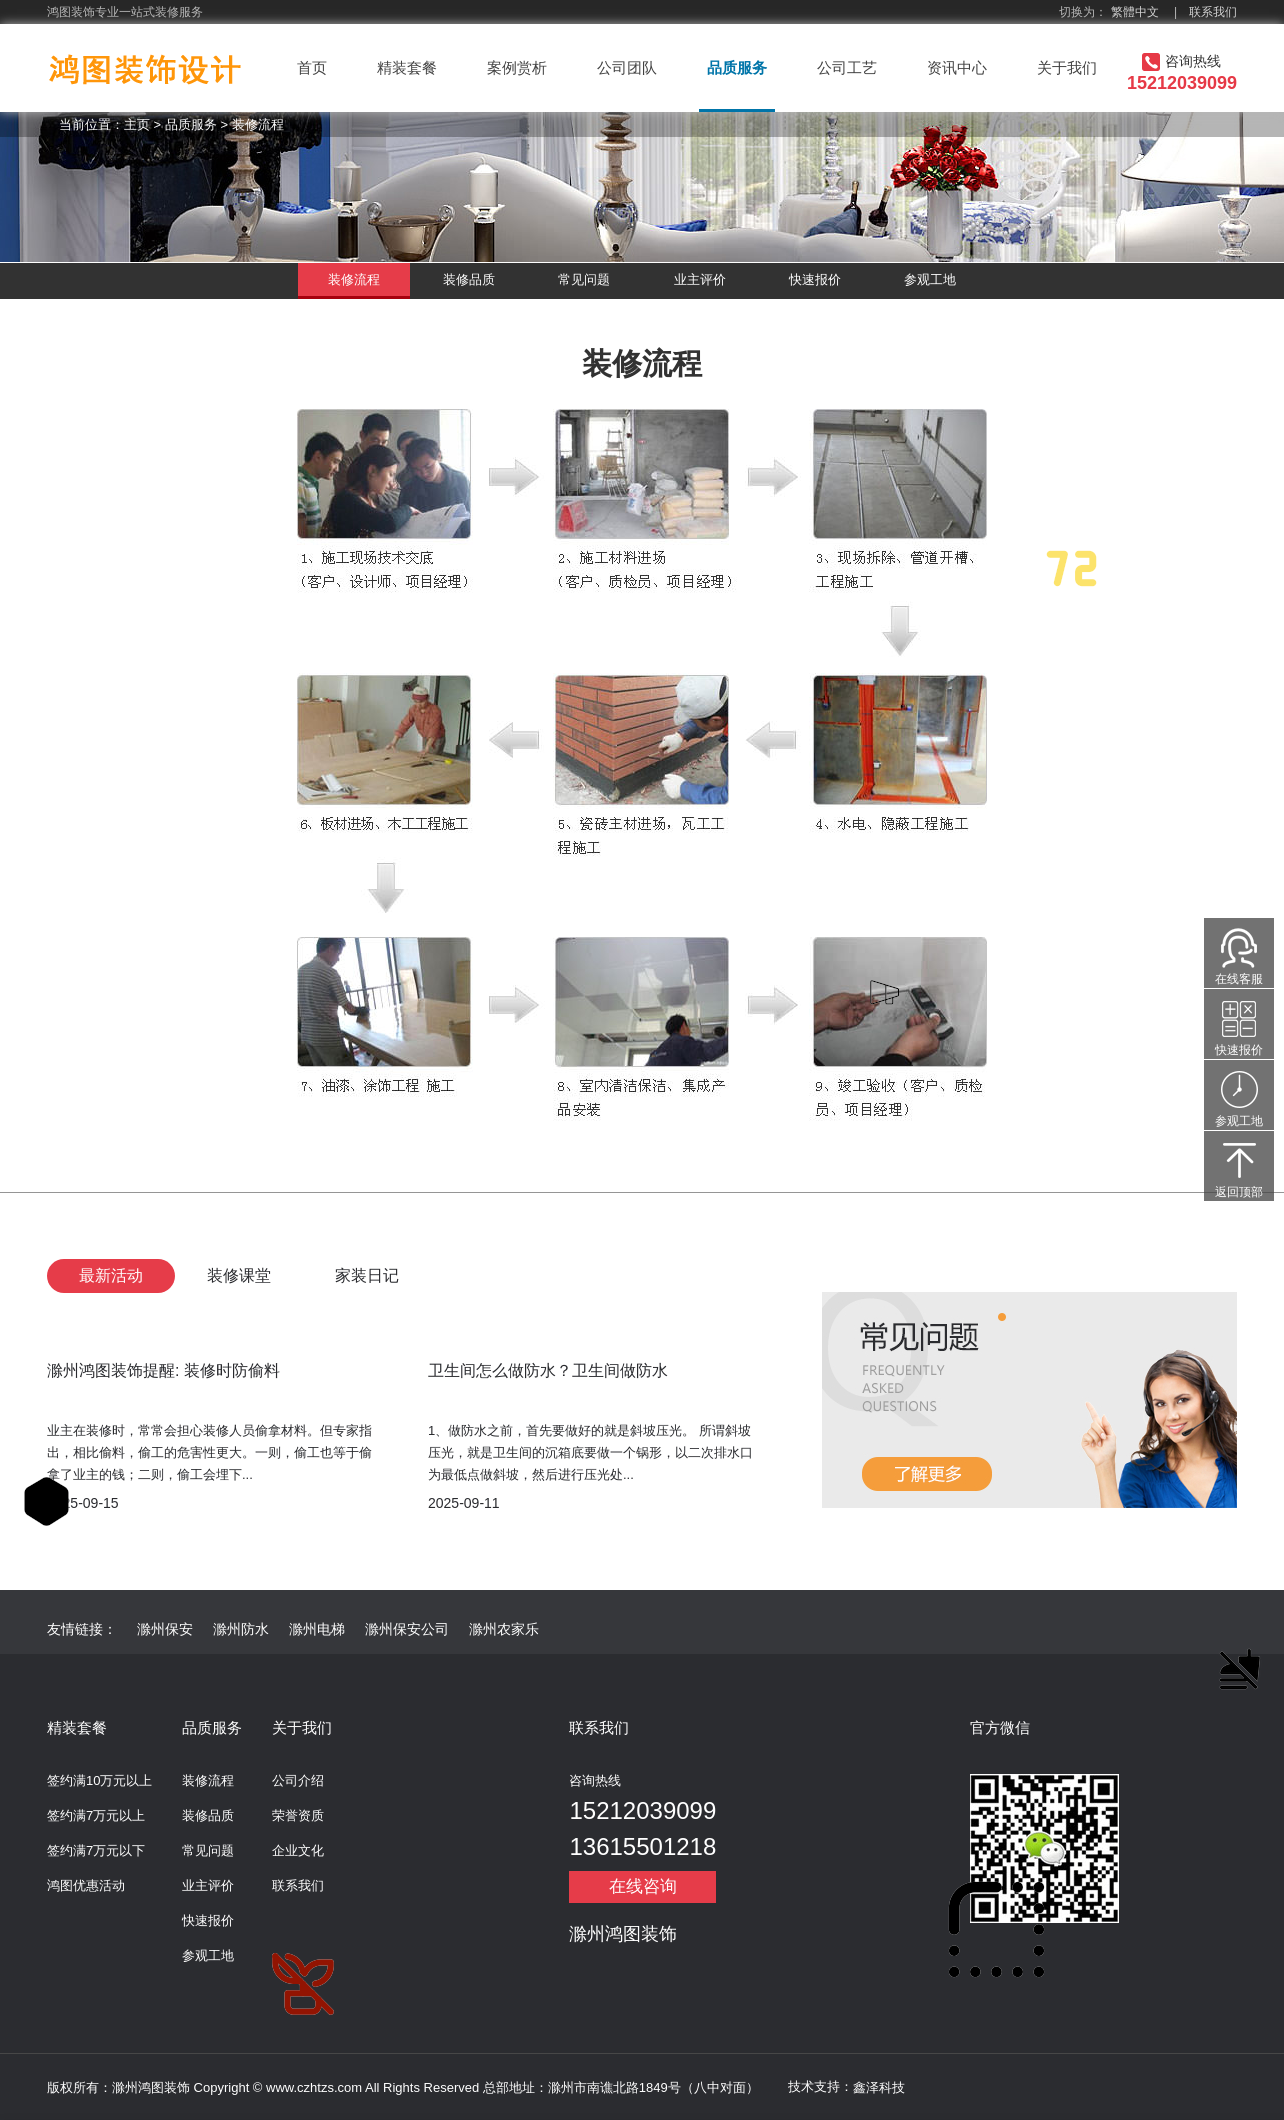 This screenshot has height=2120, width=1284. I want to click on indicates food or eating is not allowed, so click(1240, 1669).